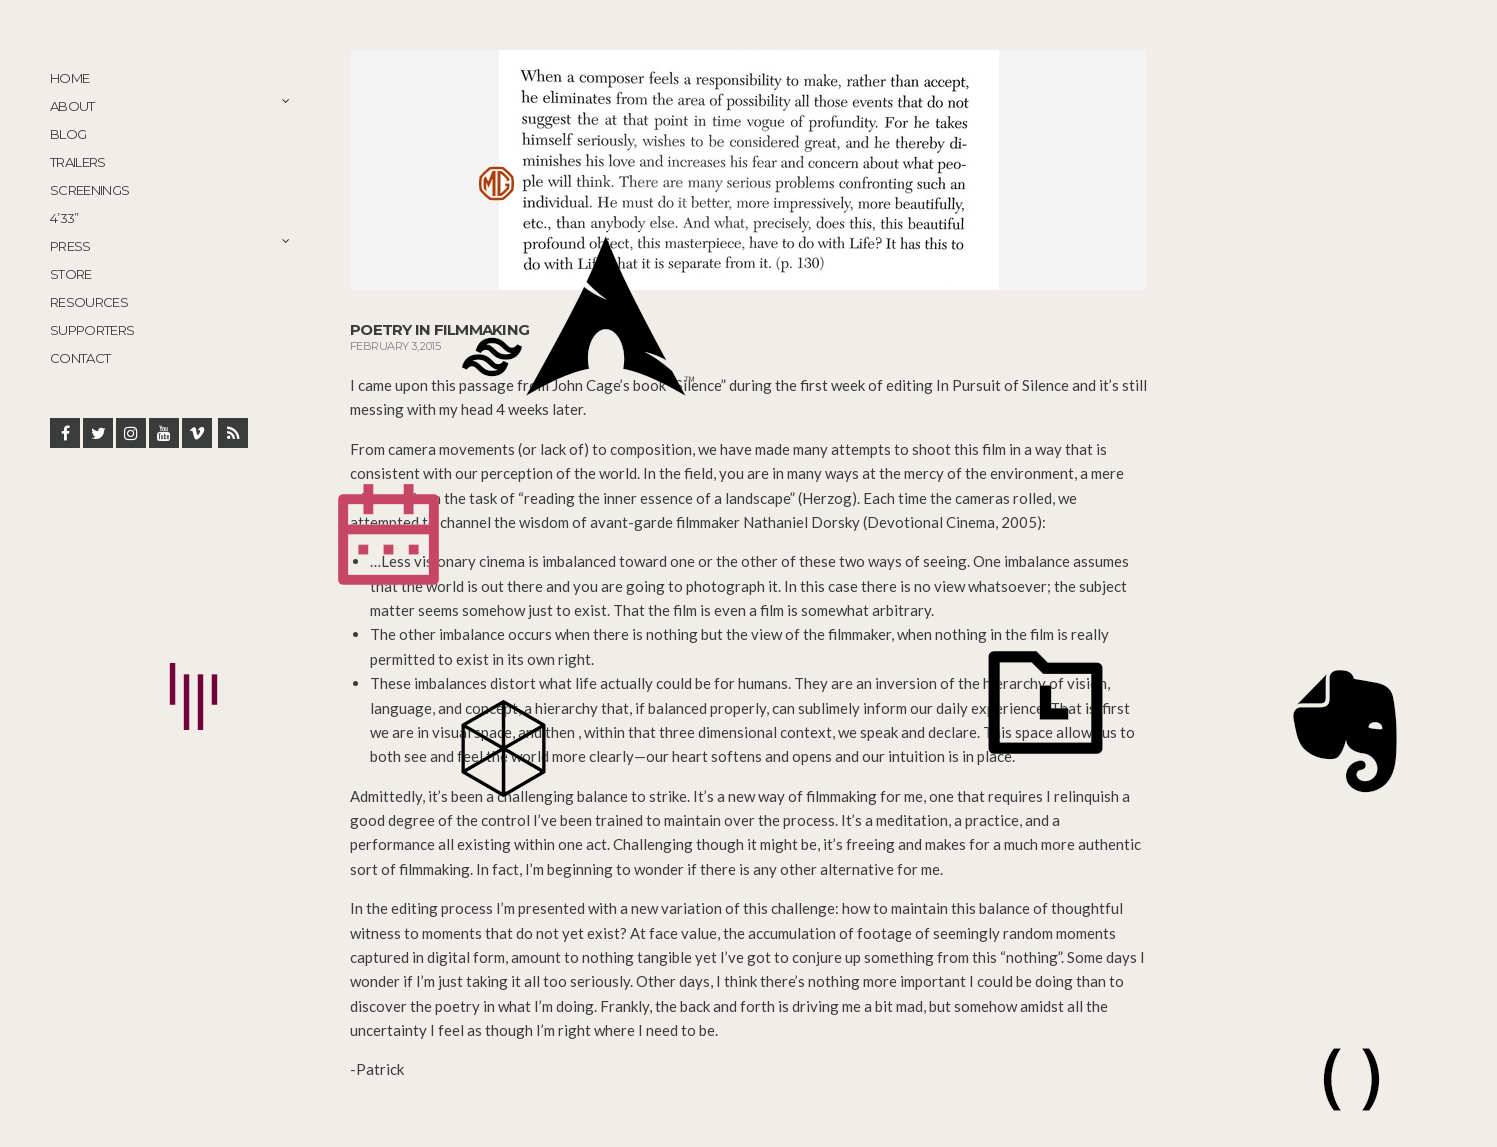 This screenshot has height=1147, width=1497. Describe the element at coordinates (492, 357) in the screenshot. I see `tailwind css framework logo` at that location.